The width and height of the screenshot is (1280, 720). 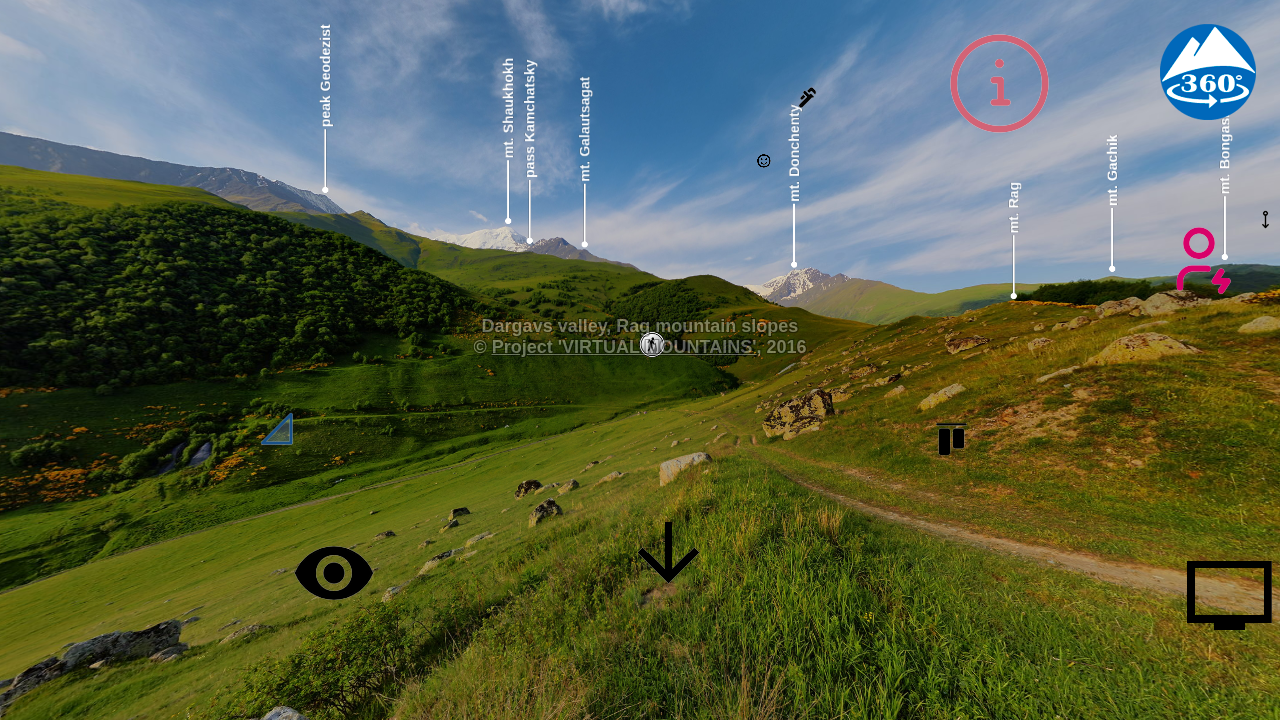 I want to click on add a reaction or emoji to a message, so click(x=764, y=161).